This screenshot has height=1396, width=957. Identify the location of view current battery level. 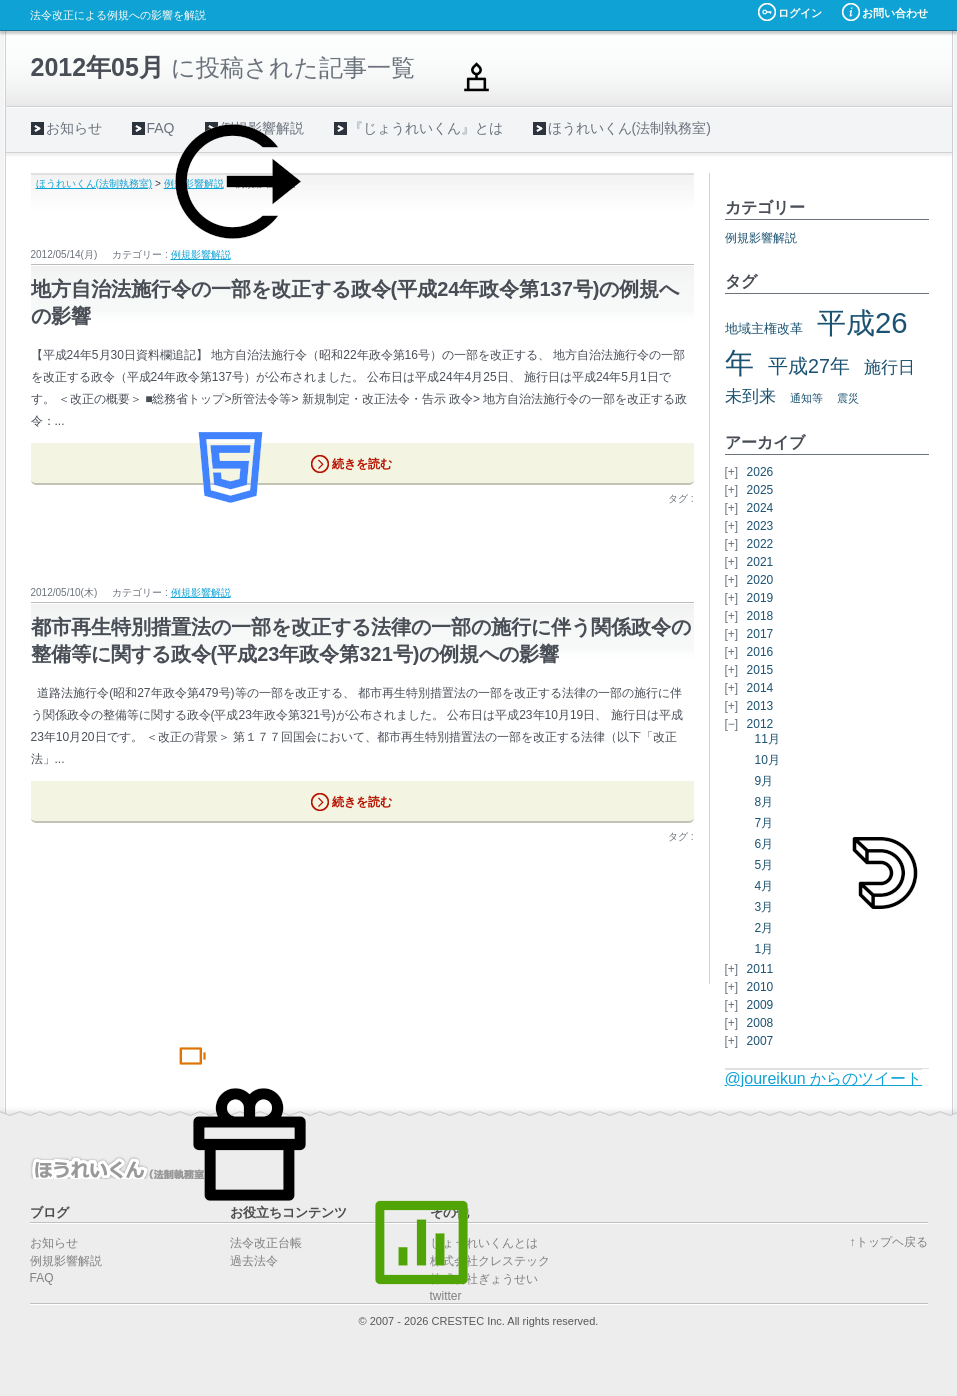
(192, 1056).